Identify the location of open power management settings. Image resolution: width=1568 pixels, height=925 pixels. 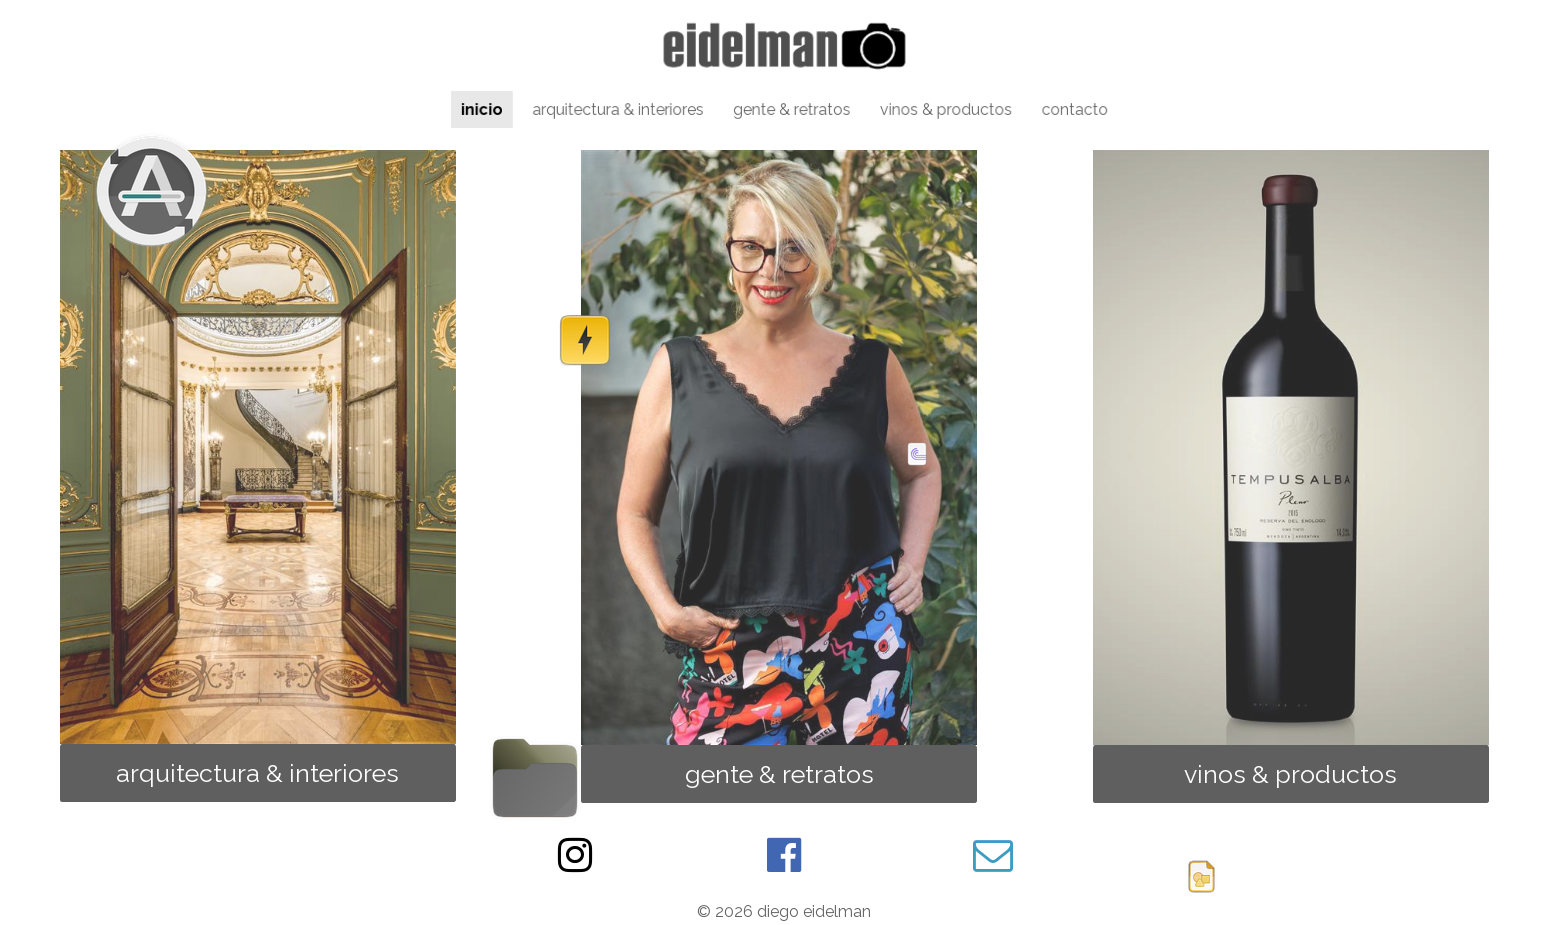
(585, 340).